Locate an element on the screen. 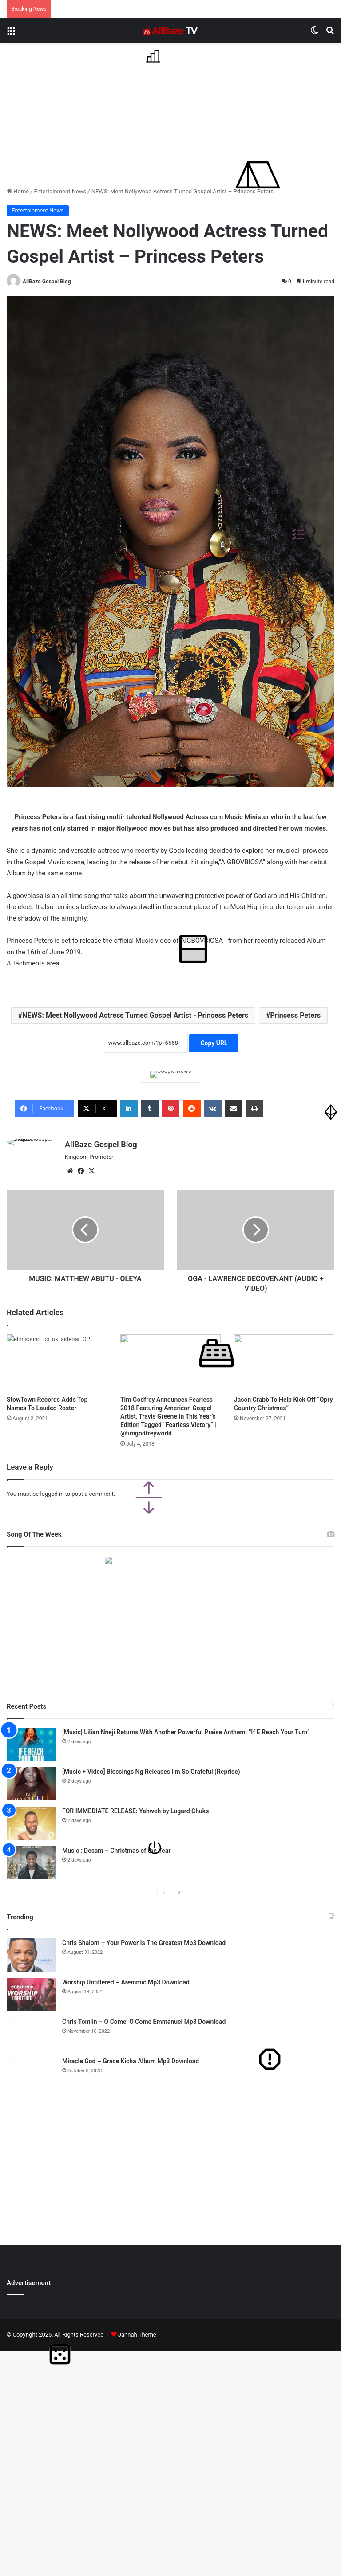 The image size is (341, 2576). view analytics or statistics is located at coordinates (153, 56).